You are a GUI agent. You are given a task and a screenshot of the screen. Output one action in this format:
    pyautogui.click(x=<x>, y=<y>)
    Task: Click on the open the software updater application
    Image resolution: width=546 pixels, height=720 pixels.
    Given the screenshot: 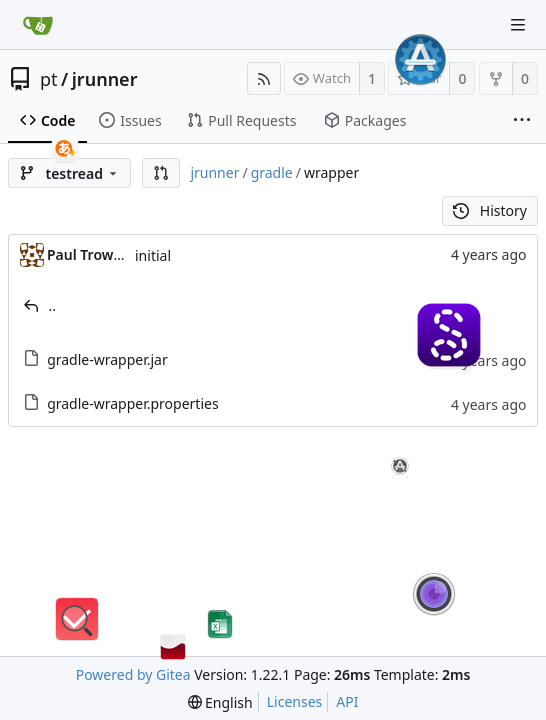 What is the action you would take?
    pyautogui.click(x=400, y=466)
    